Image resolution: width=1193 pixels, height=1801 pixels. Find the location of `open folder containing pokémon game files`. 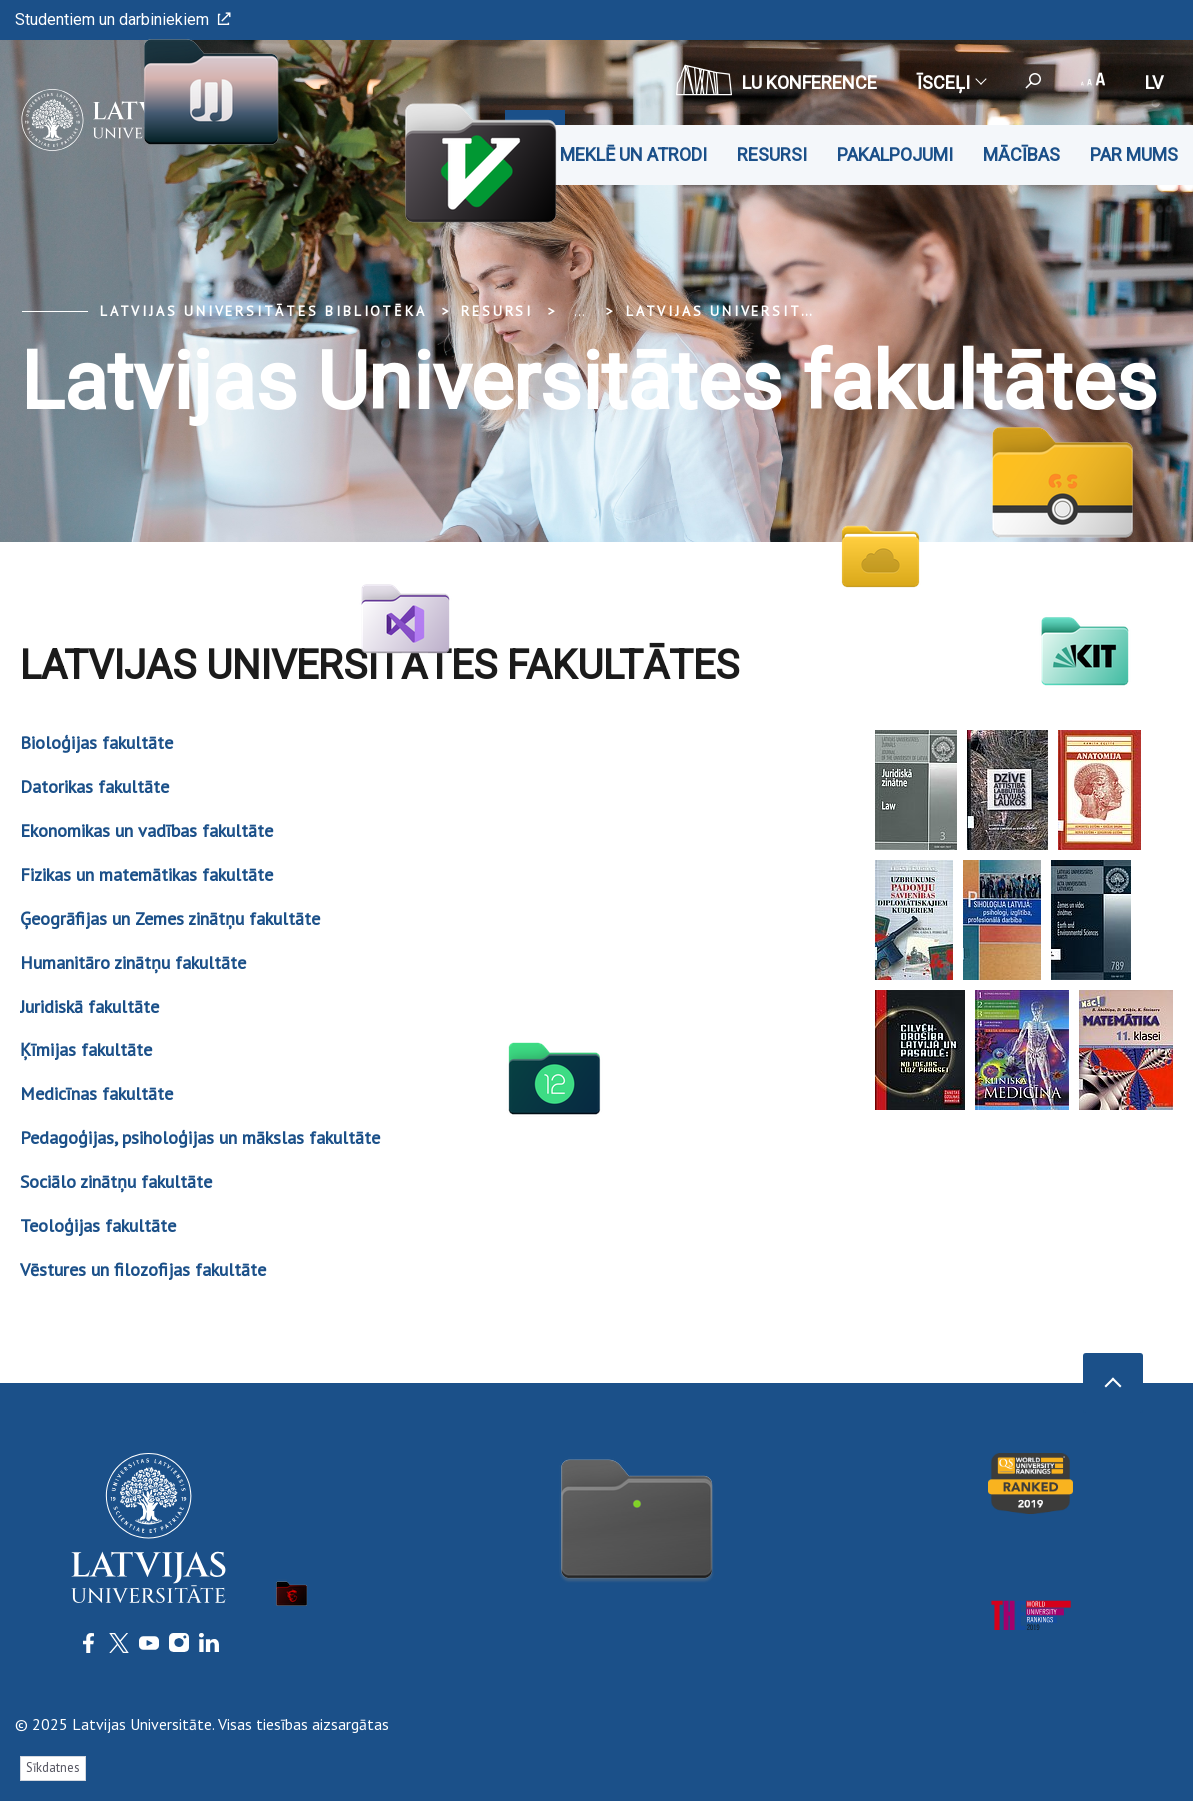

open folder containing pokémon game files is located at coordinates (1062, 486).